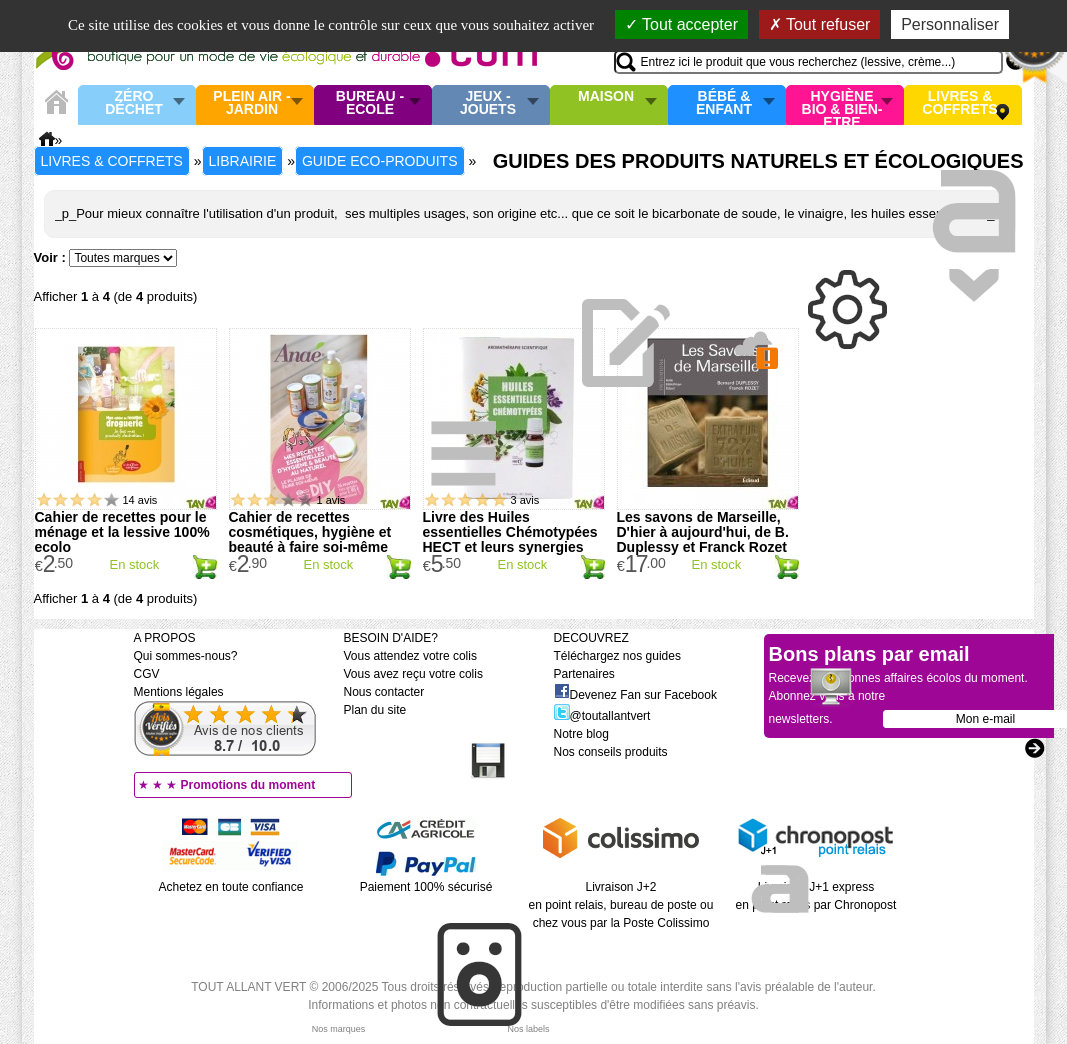 The image size is (1067, 1044). I want to click on apply bold formatting to selected text, so click(780, 889).